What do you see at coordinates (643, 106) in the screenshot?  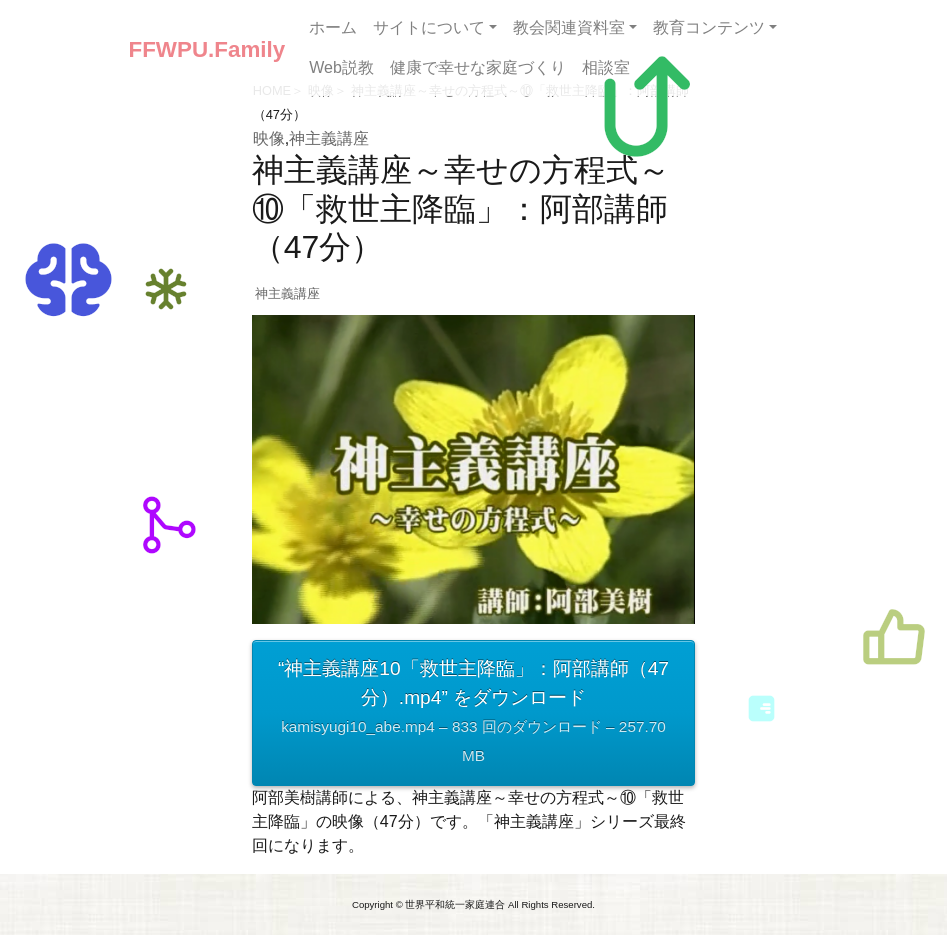 I see `redo or repeat last action` at bounding box center [643, 106].